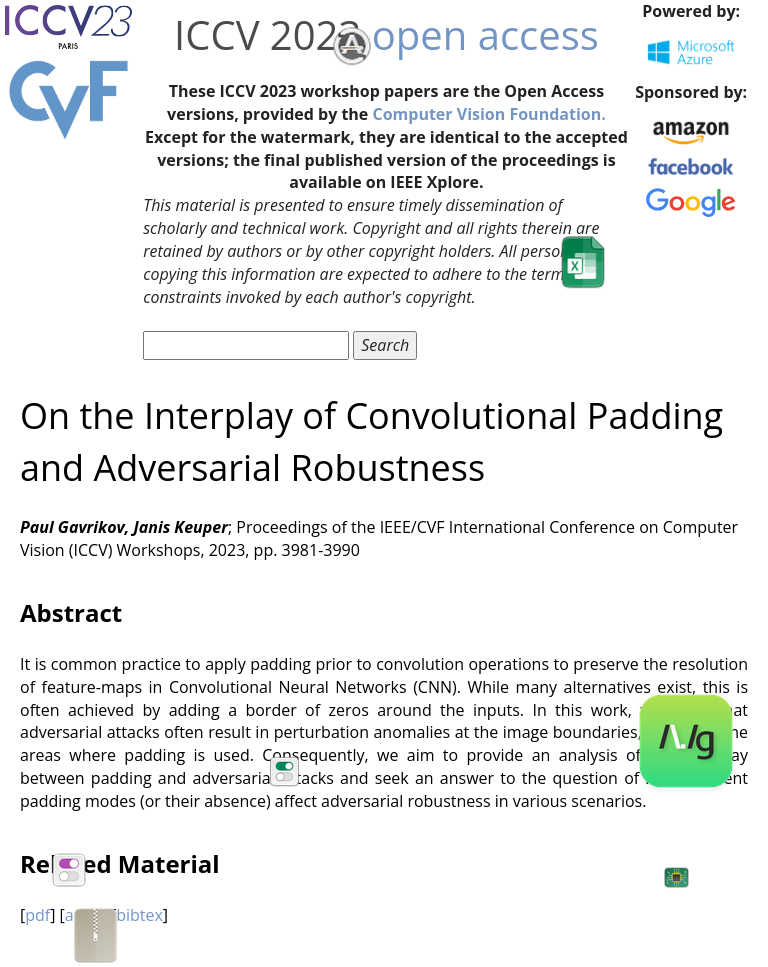  I want to click on open system settings or preferences, so click(69, 870).